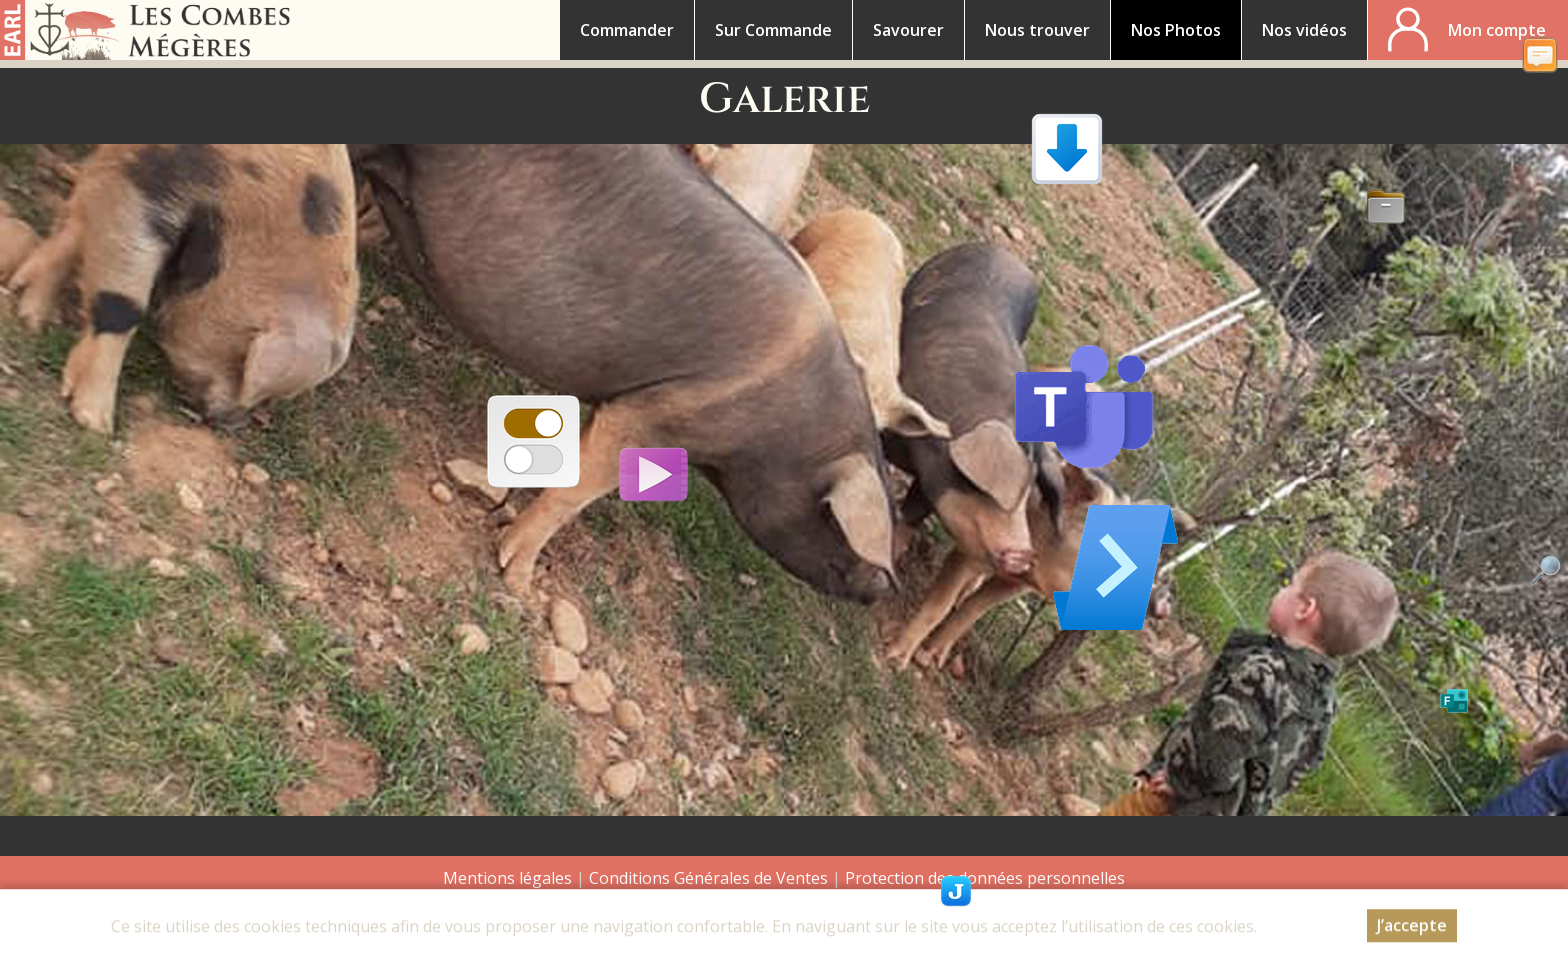 The image size is (1568, 962). What do you see at coordinates (1084, 408) in the screenshot?
I see `open microsoft teams` at bounding box center [1084, 408].